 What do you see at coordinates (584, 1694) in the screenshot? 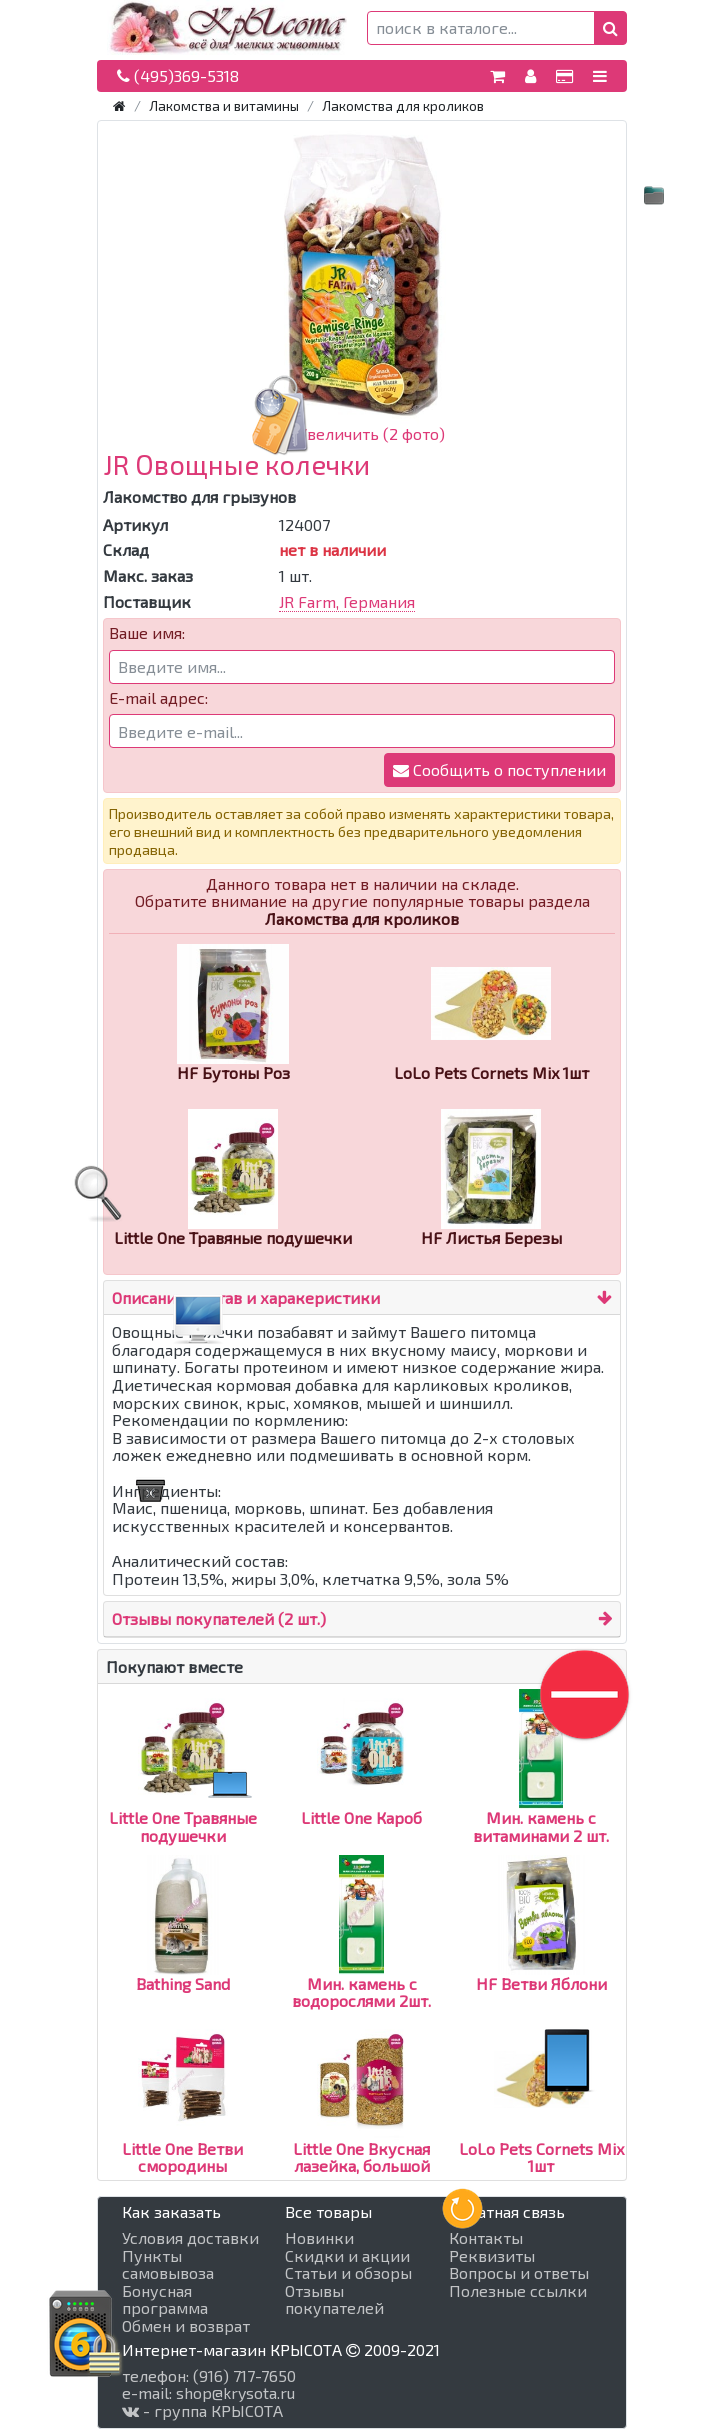
I see `indicates an error or critical issue has occurred` at bounding box center [584, 1694].